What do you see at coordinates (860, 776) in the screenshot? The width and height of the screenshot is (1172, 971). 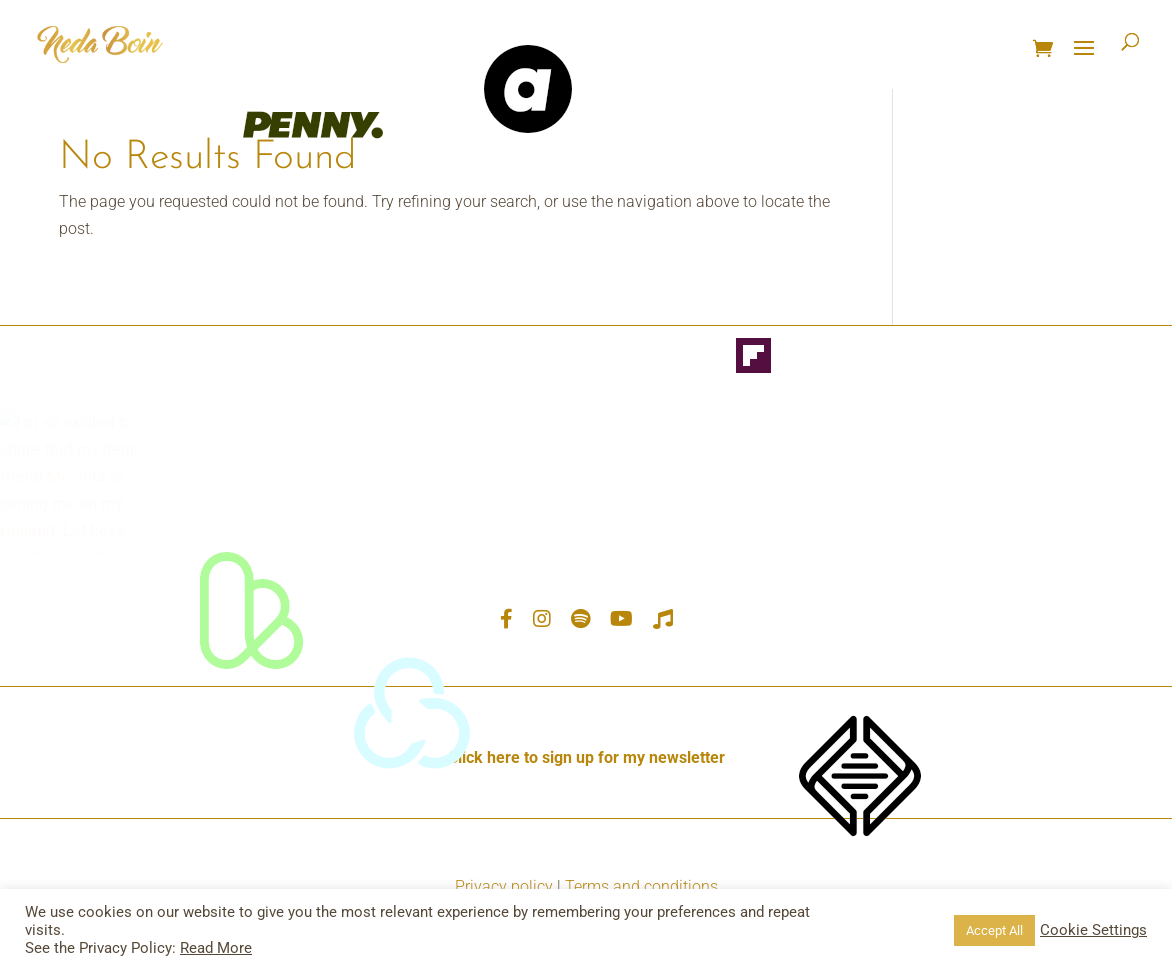 I see `open the Local app` at bounding box center [860, 776].